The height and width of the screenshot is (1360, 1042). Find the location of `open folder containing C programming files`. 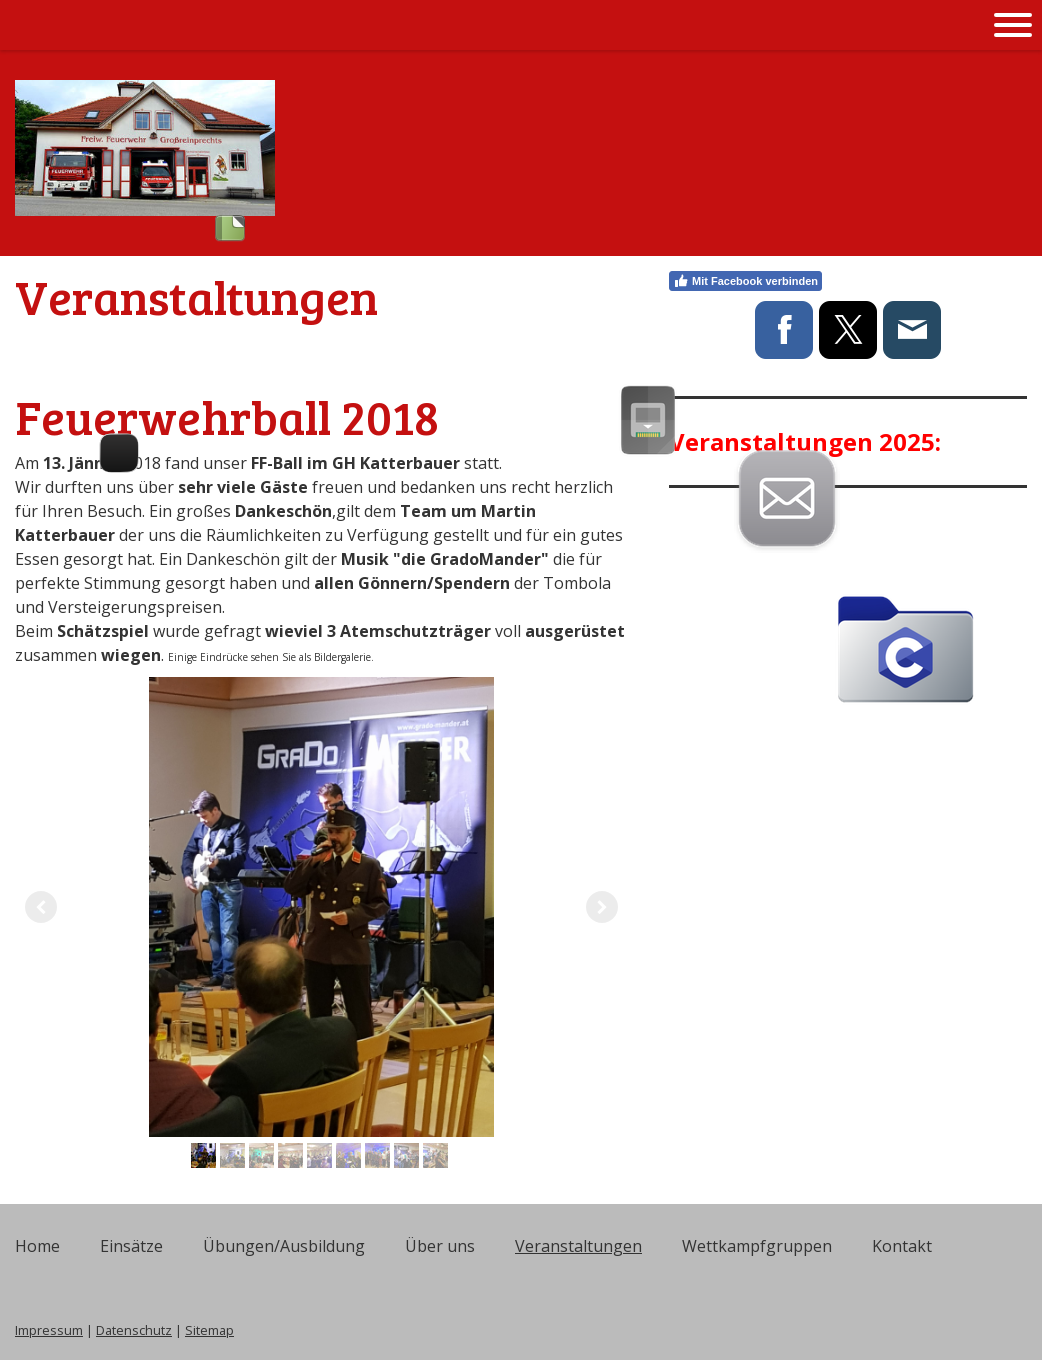

open folder containing C programming files is located at coordinates (905, 653).